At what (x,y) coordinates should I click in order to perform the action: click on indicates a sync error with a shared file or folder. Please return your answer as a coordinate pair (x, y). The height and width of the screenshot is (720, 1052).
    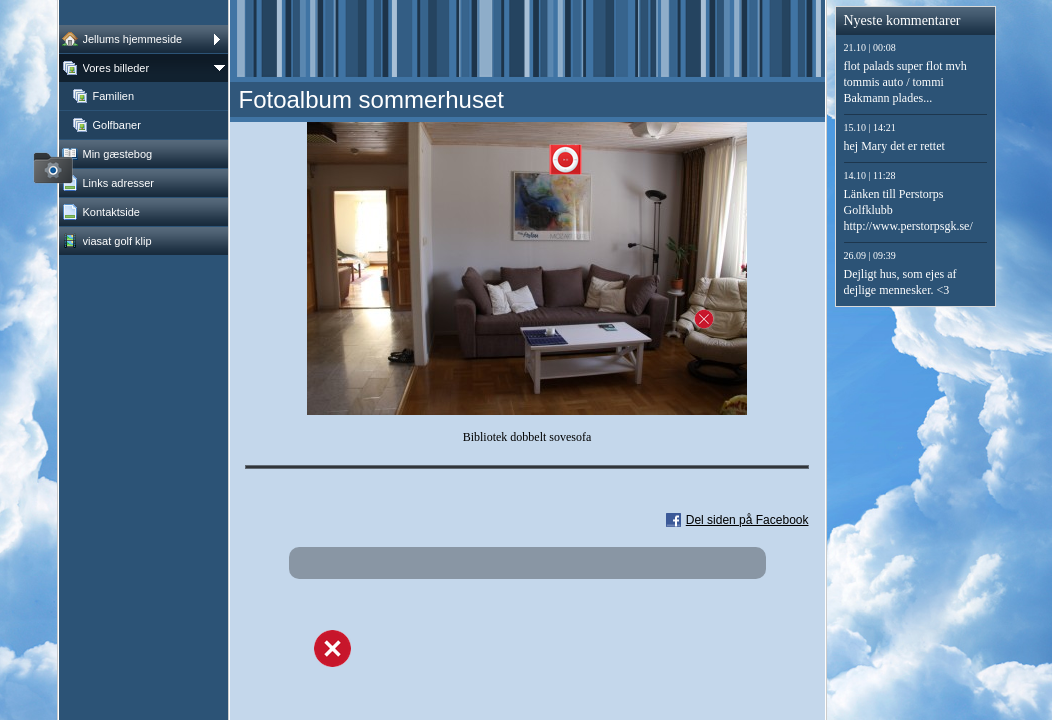
    Looking at the image, I should click on (704, 319).